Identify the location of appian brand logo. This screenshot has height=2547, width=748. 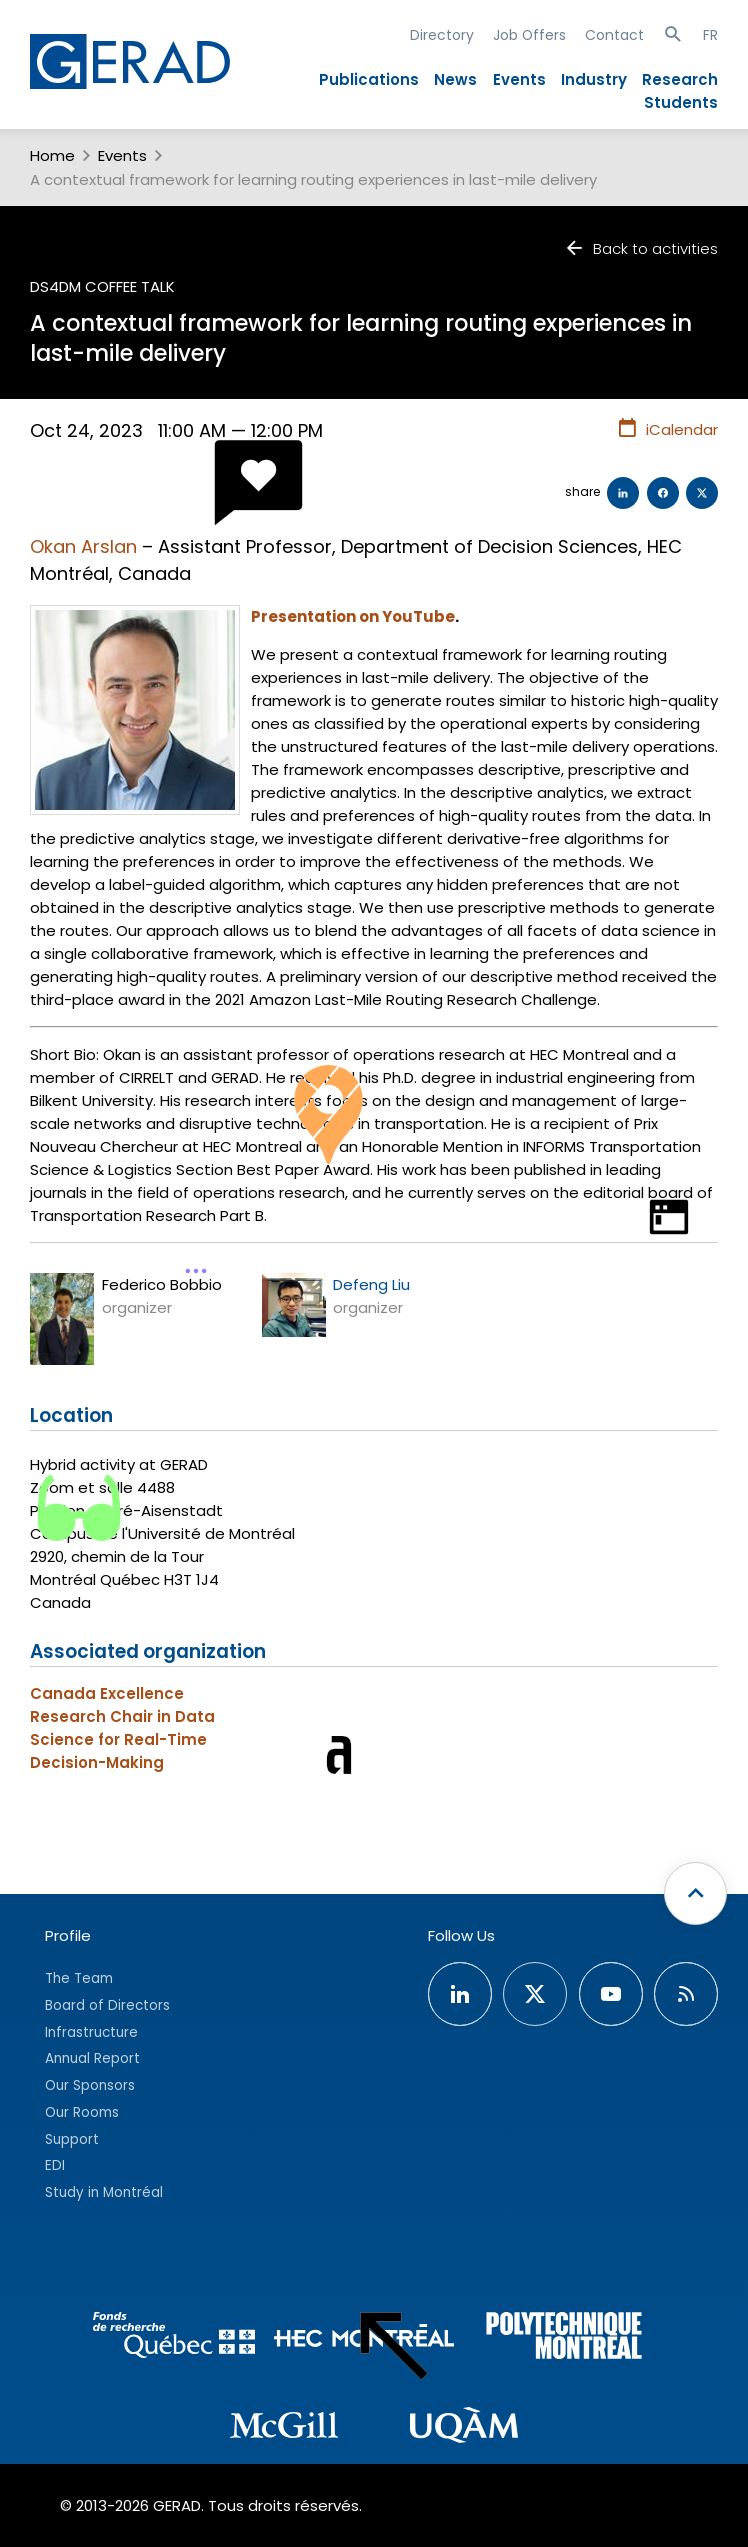
(339, 1755).